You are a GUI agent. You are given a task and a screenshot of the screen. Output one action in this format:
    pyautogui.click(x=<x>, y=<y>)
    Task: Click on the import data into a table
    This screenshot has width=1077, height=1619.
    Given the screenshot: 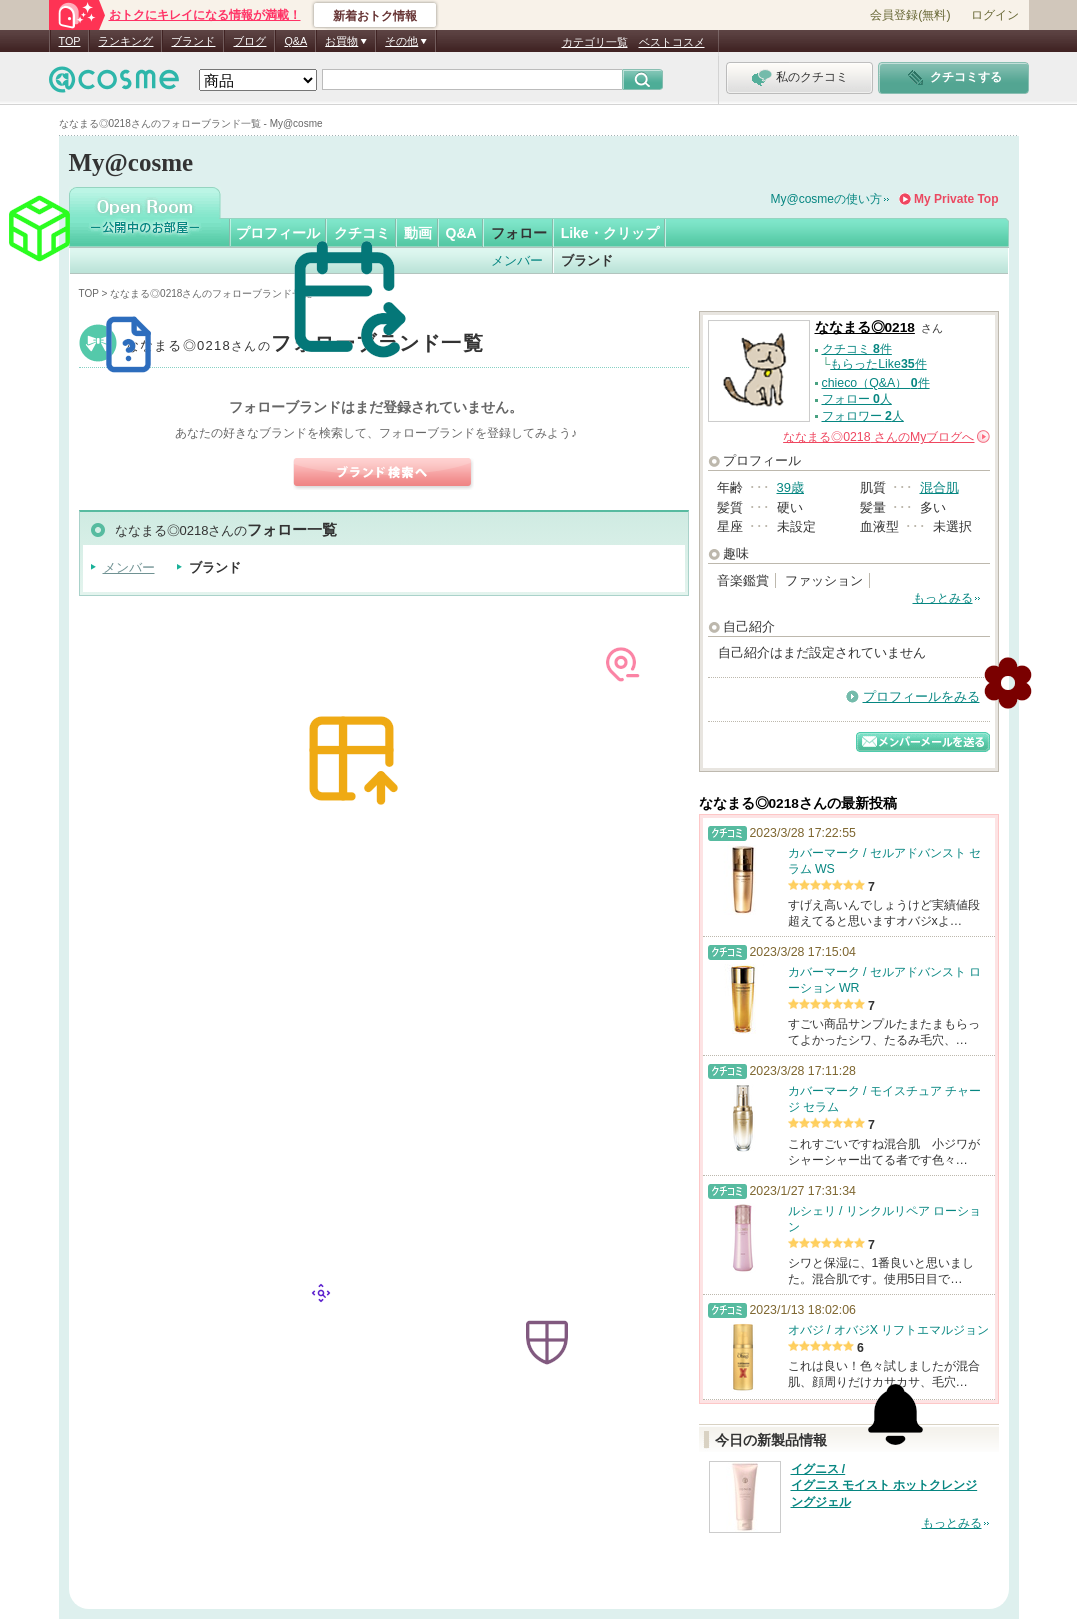 What is the action you would take?
    pyautogui.click(x=351, y=758)
    